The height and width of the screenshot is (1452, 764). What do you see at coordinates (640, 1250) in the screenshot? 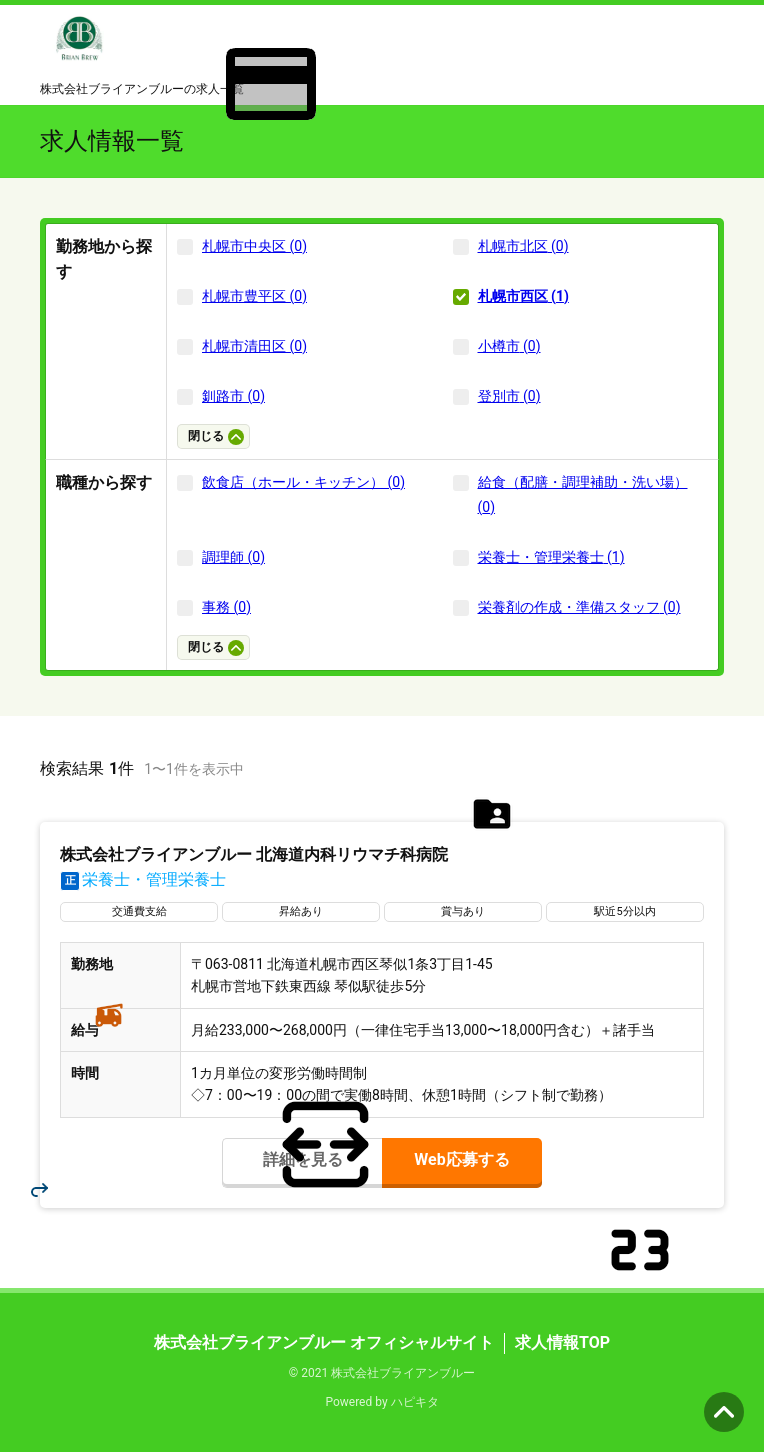
I see `displays the number 23 as a badge or label` at bounding box center [640, 1250].